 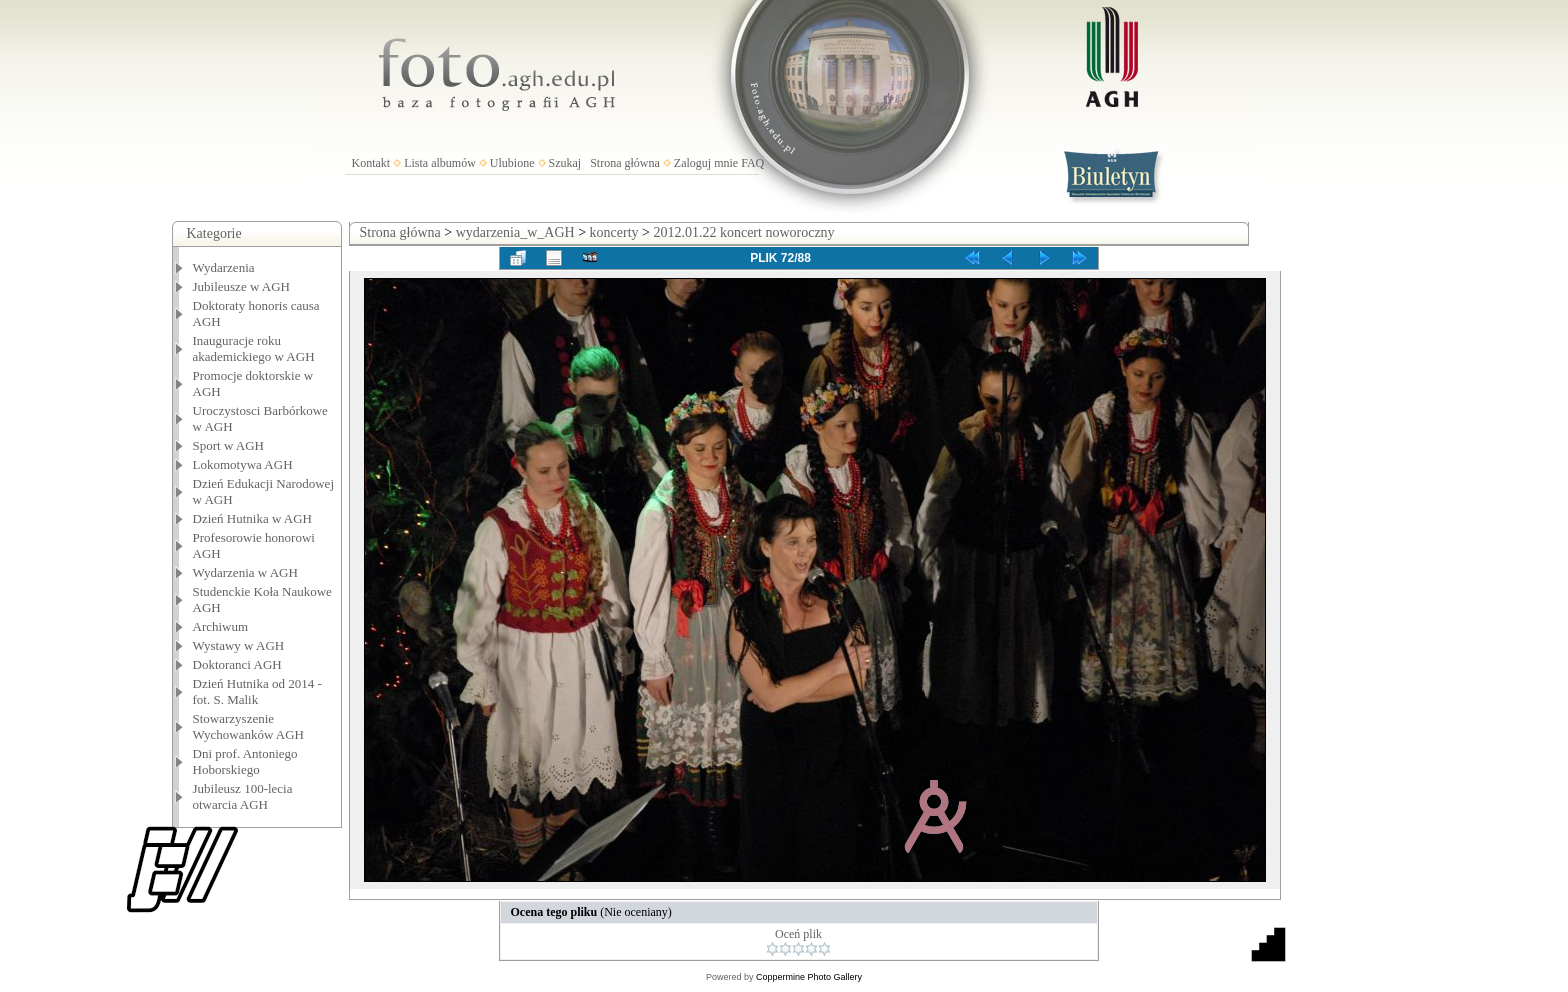 What do you see at coordinates (934, 816) in the screenshot?
I see `access drawing compass tool` at bounding box center [934, 816].